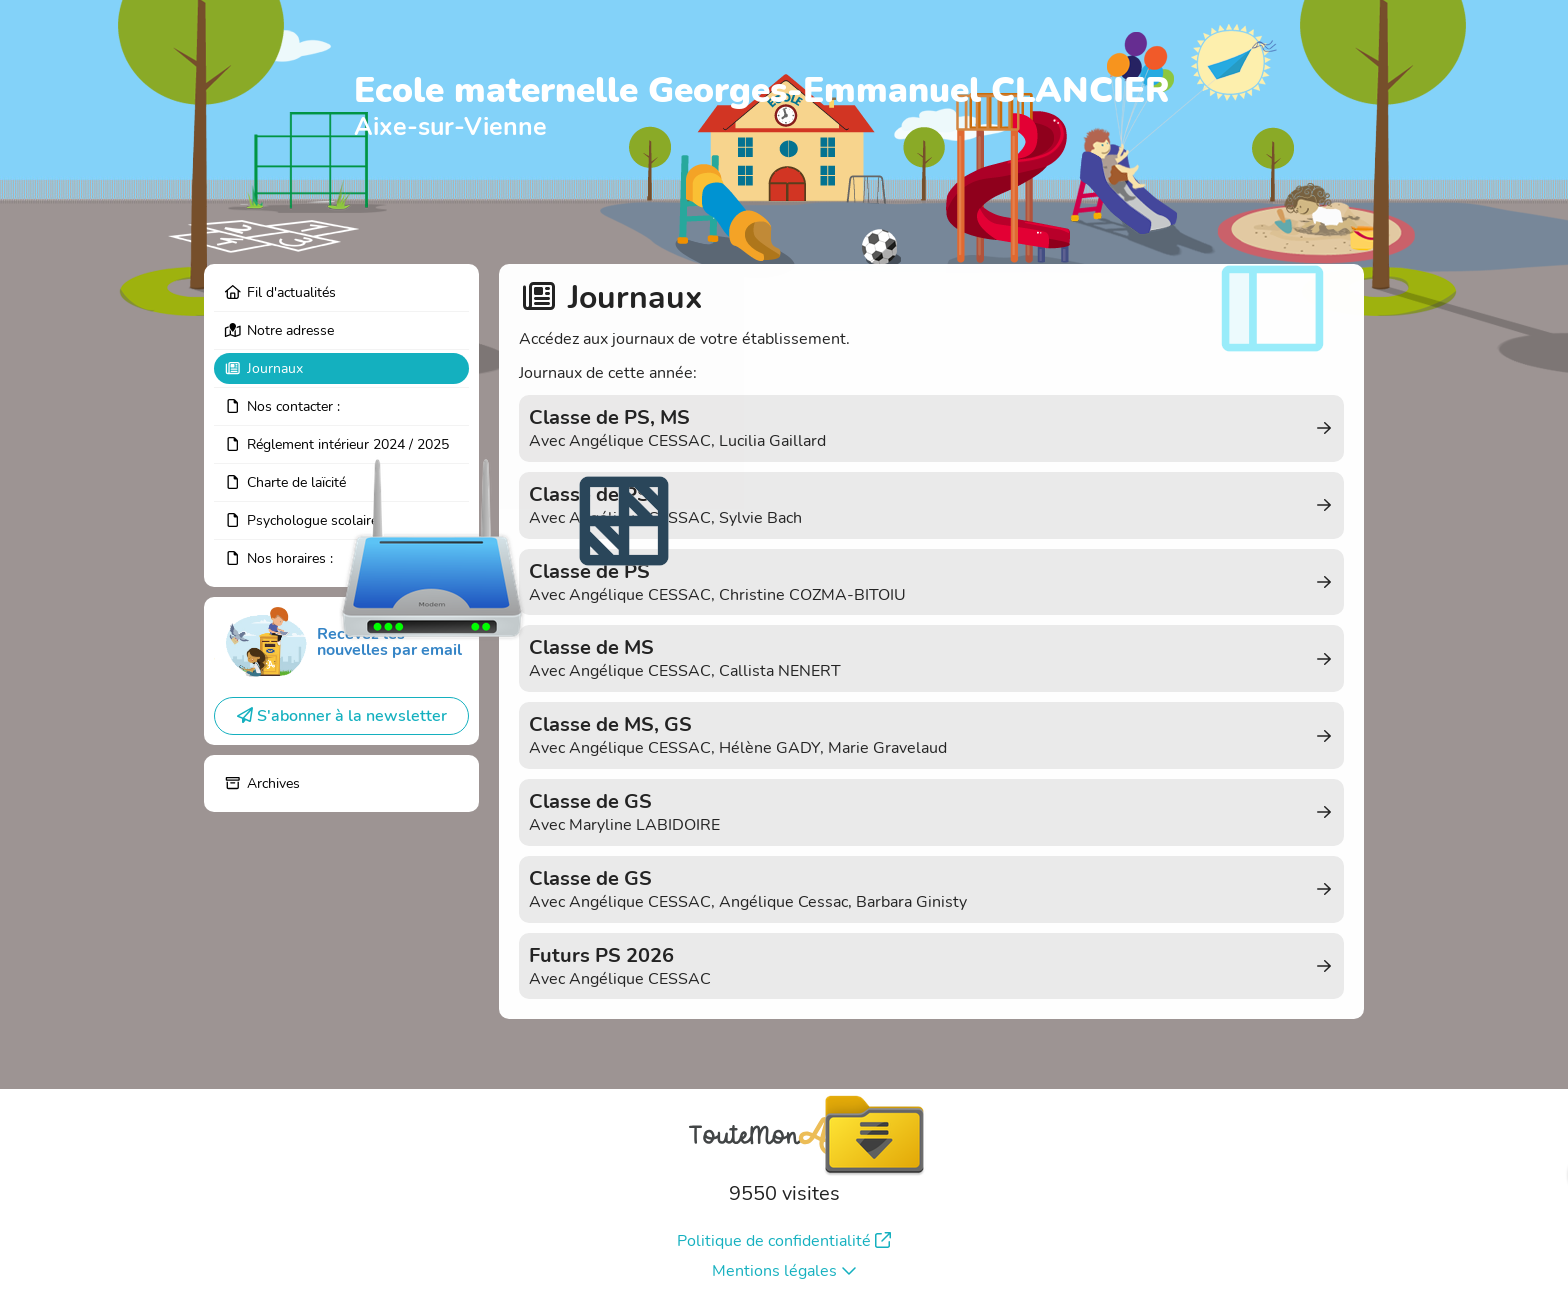 Image resolution: width=1568 pixels, height=1304 pixels. What do you see at coordinates (432, 548) in the screenshot?
I see `network modem or router device status` at bounding box center [432, 548].